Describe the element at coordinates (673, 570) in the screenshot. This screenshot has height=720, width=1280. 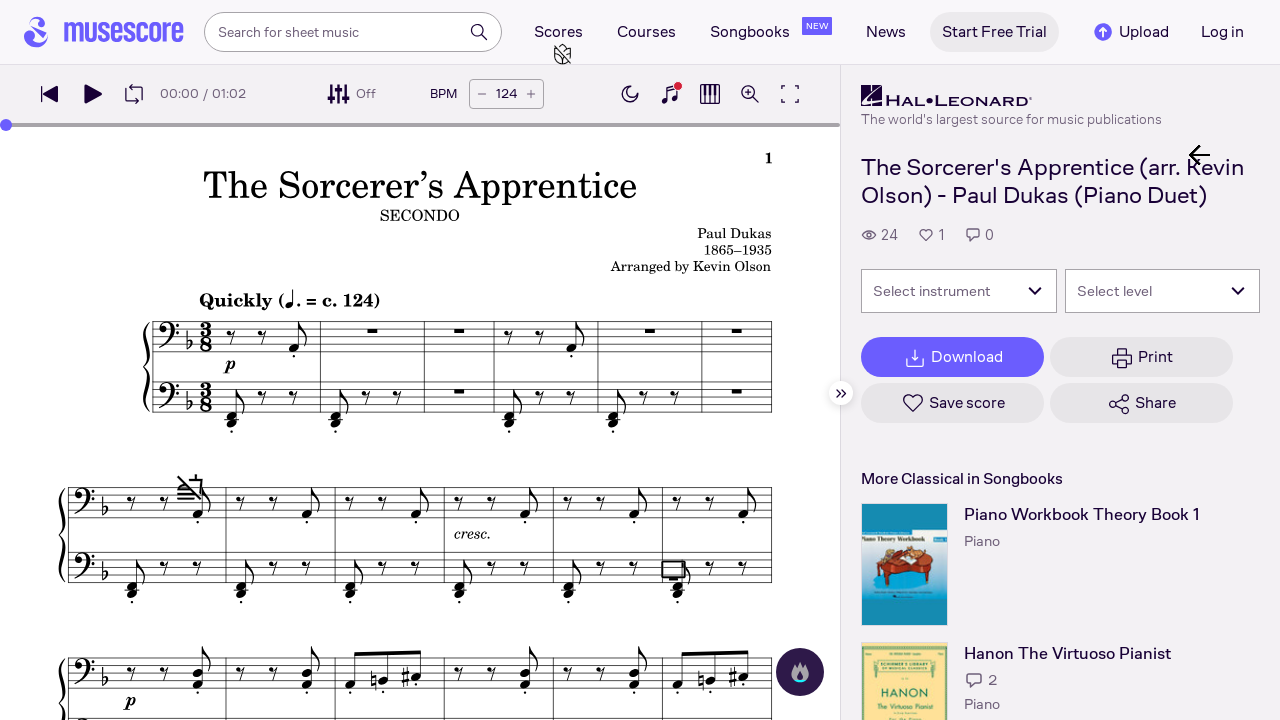
I see `access tv or display settings` at that location.